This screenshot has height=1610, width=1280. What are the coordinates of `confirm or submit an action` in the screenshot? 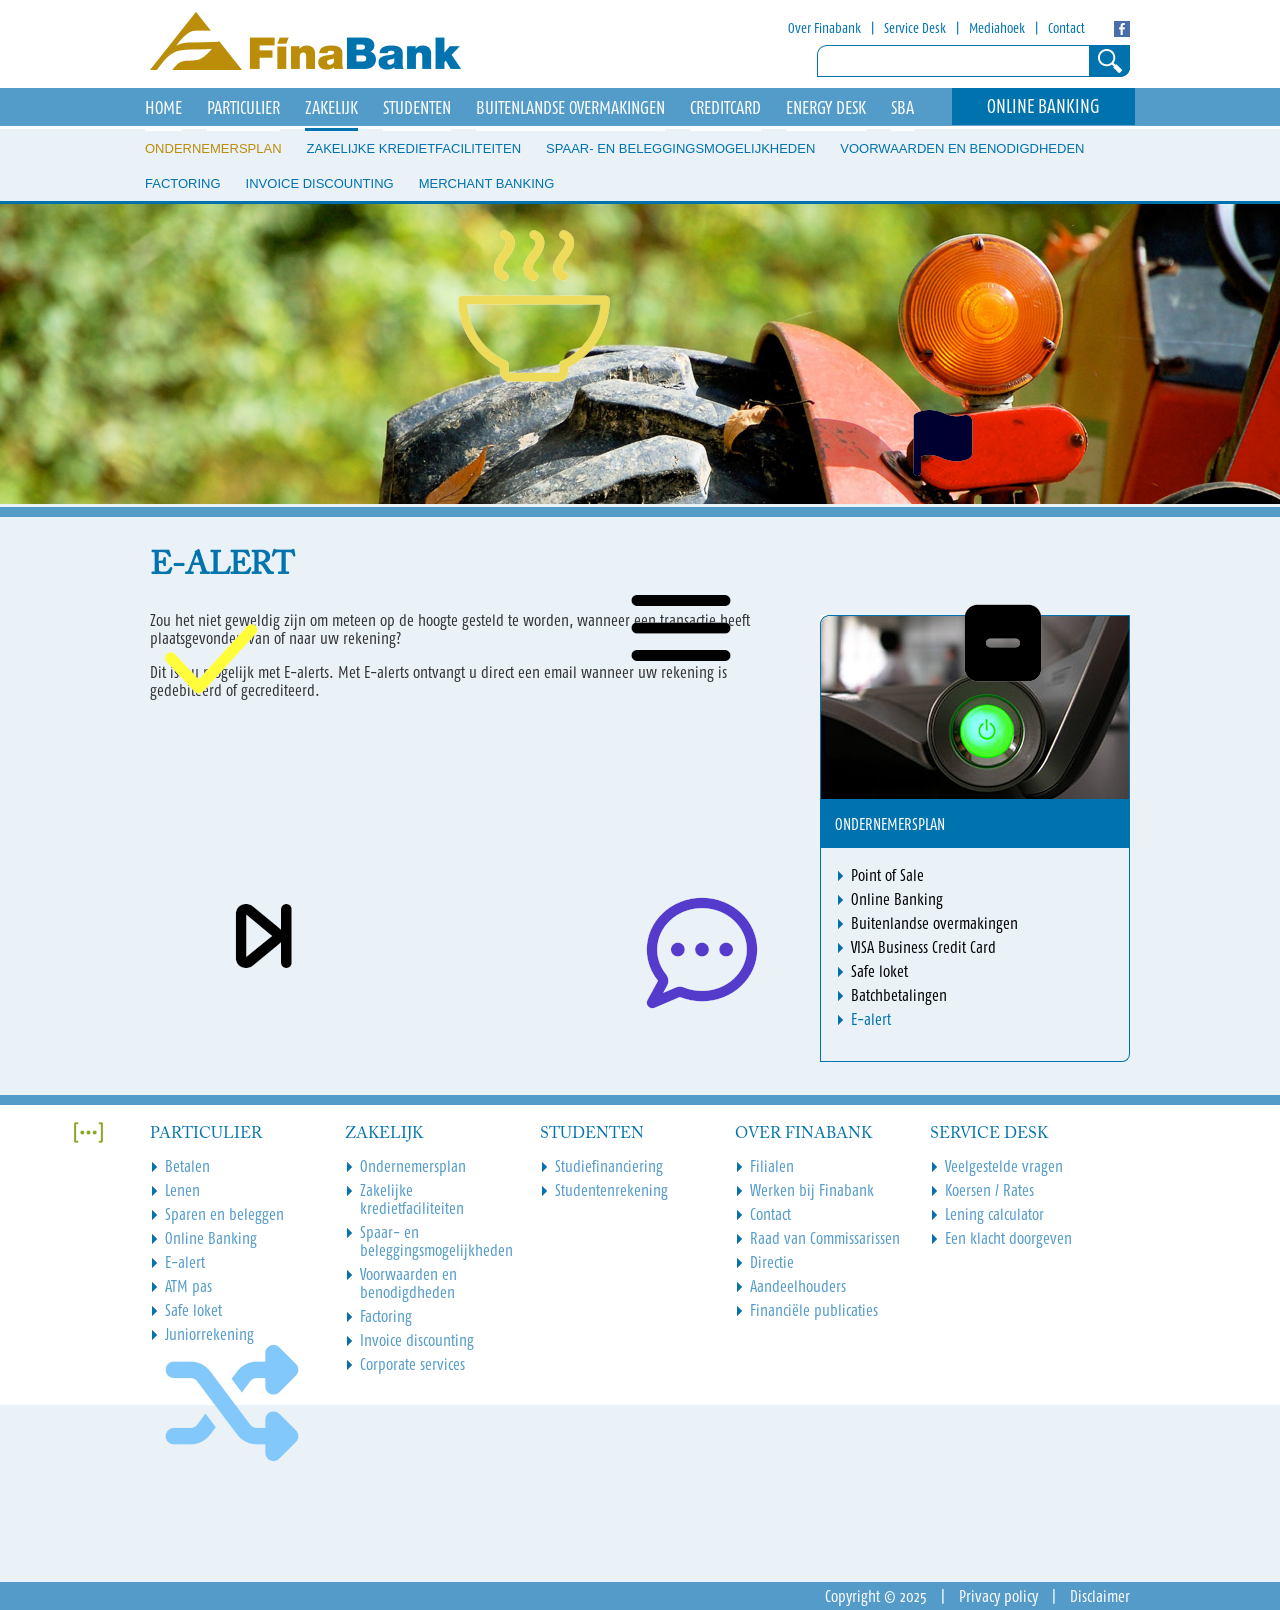 It's located at (211, 659).